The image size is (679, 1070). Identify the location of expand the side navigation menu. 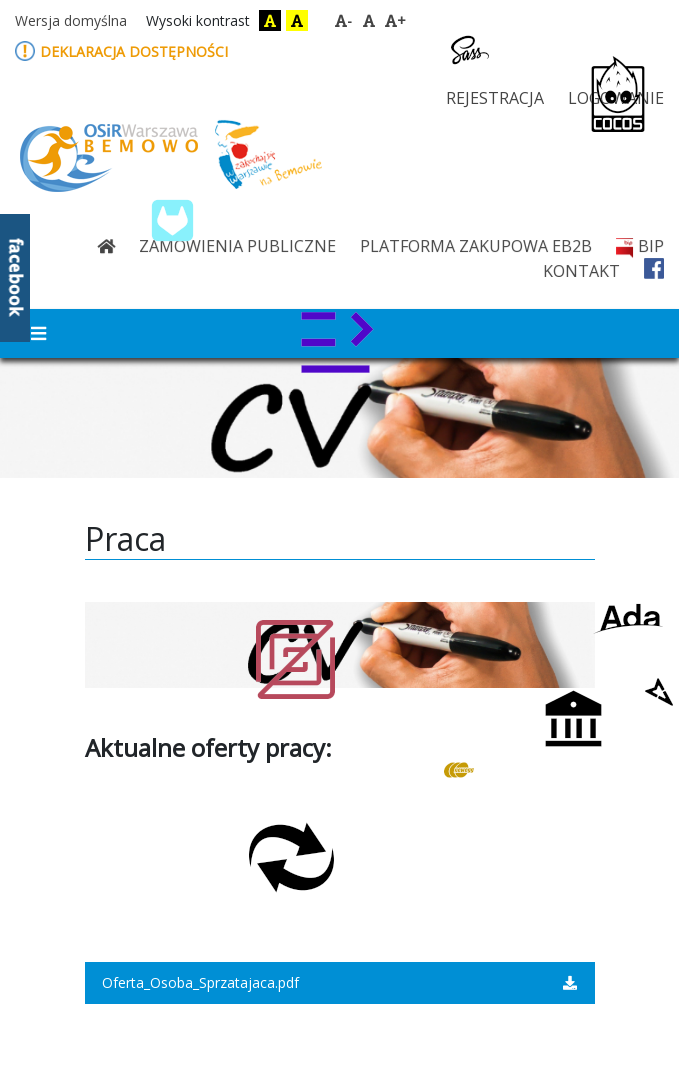
(335, 342).